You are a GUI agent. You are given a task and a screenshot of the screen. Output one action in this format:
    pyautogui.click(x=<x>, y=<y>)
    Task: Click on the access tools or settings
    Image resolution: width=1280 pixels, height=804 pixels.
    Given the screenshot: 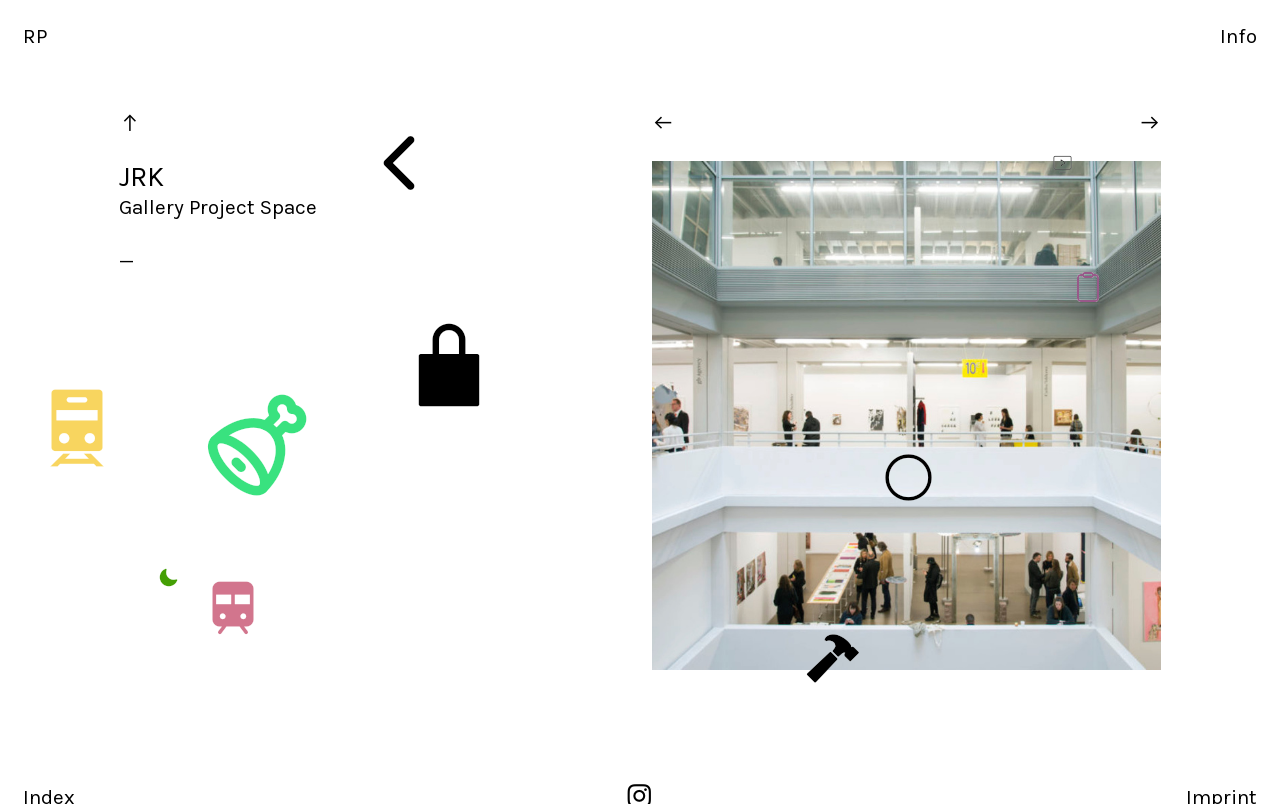 What is the action you would take?
    pyautogui.click(x=833, y=658)
    